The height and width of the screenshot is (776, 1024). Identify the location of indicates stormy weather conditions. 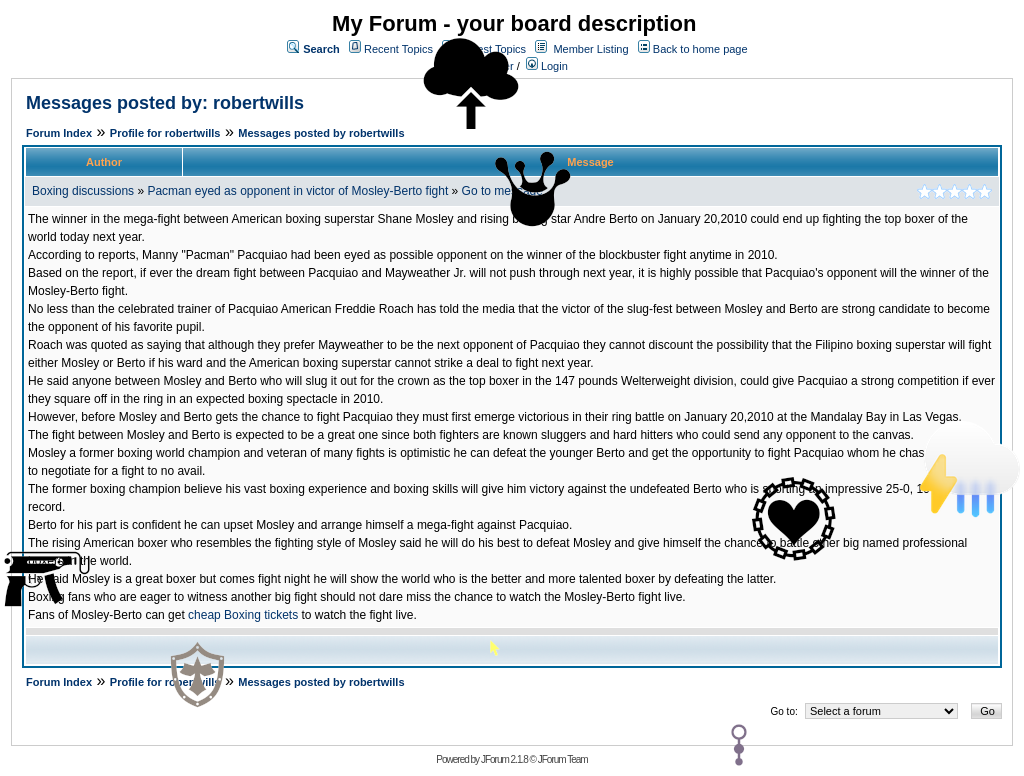
(970, 469).